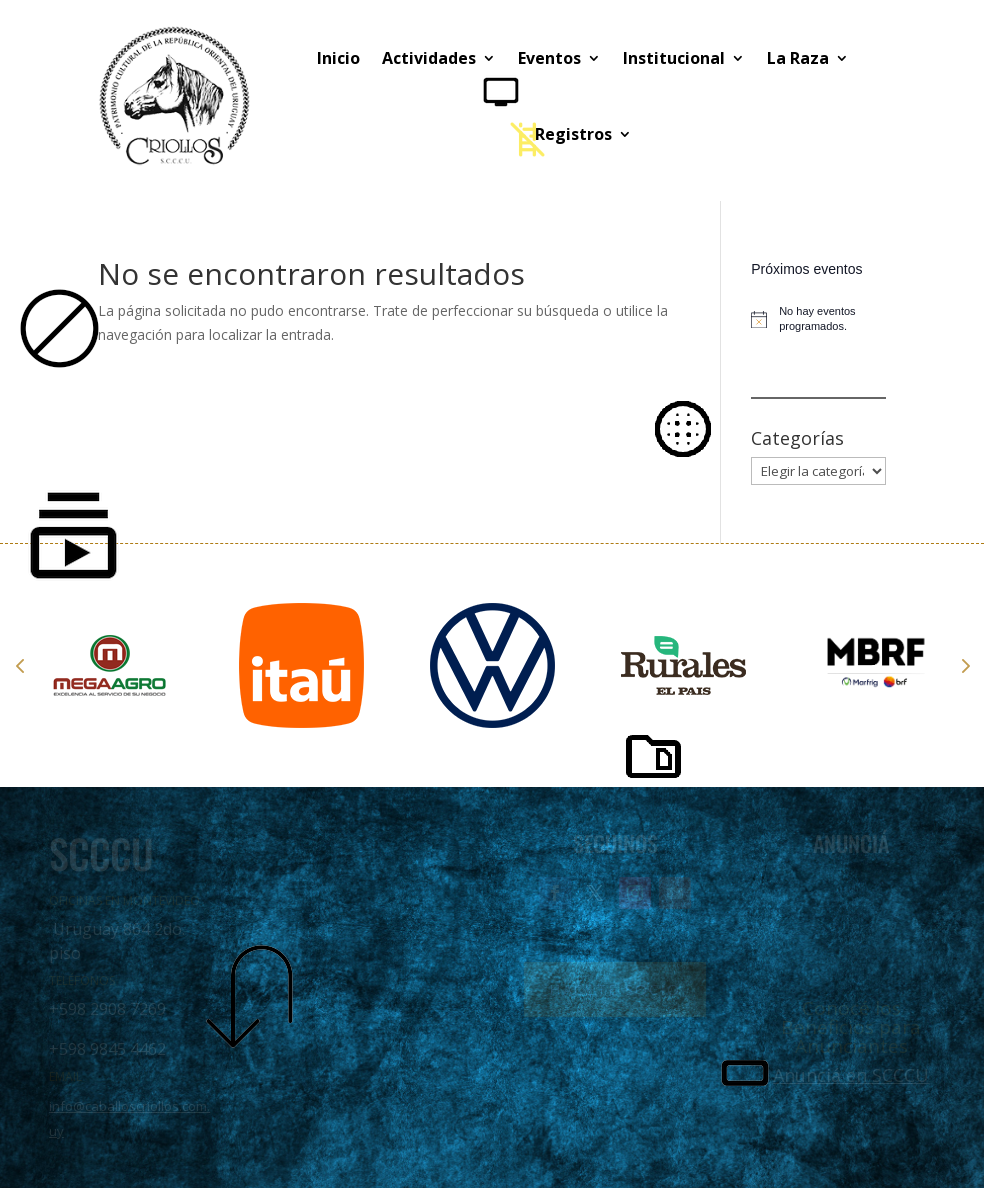 This screenshot has height=1188, width=984. Describe the element at coordinates (527, 139) in the screenshot. I see `ladder access disabled or unavailable` at that location.